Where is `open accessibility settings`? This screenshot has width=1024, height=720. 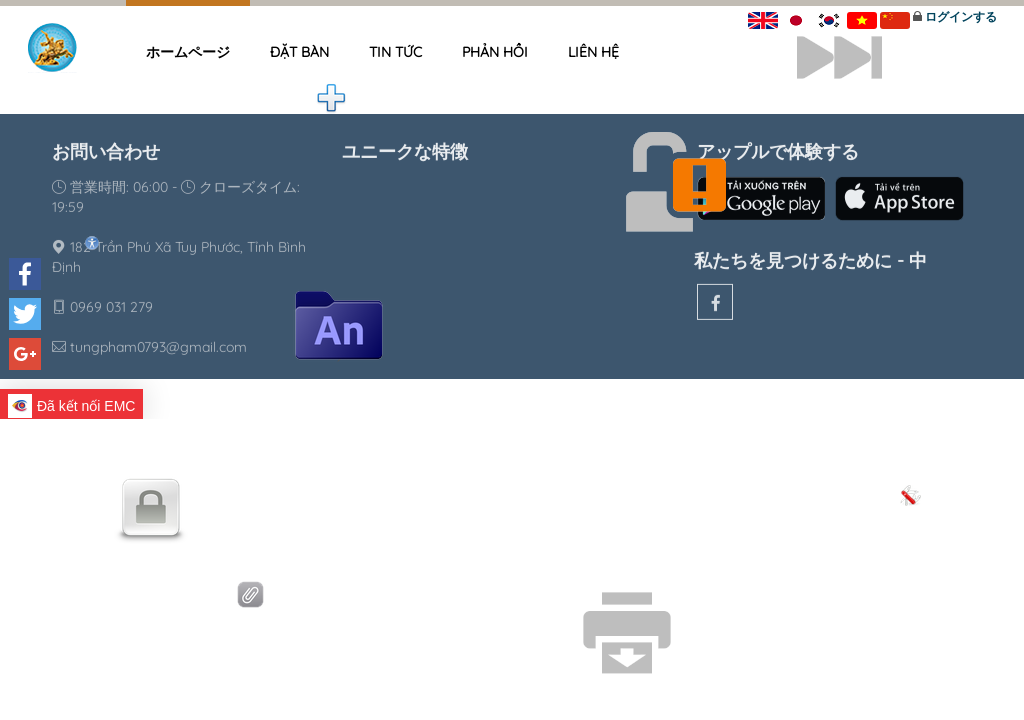
open accessibility settings is located at coordinates (92, 243).